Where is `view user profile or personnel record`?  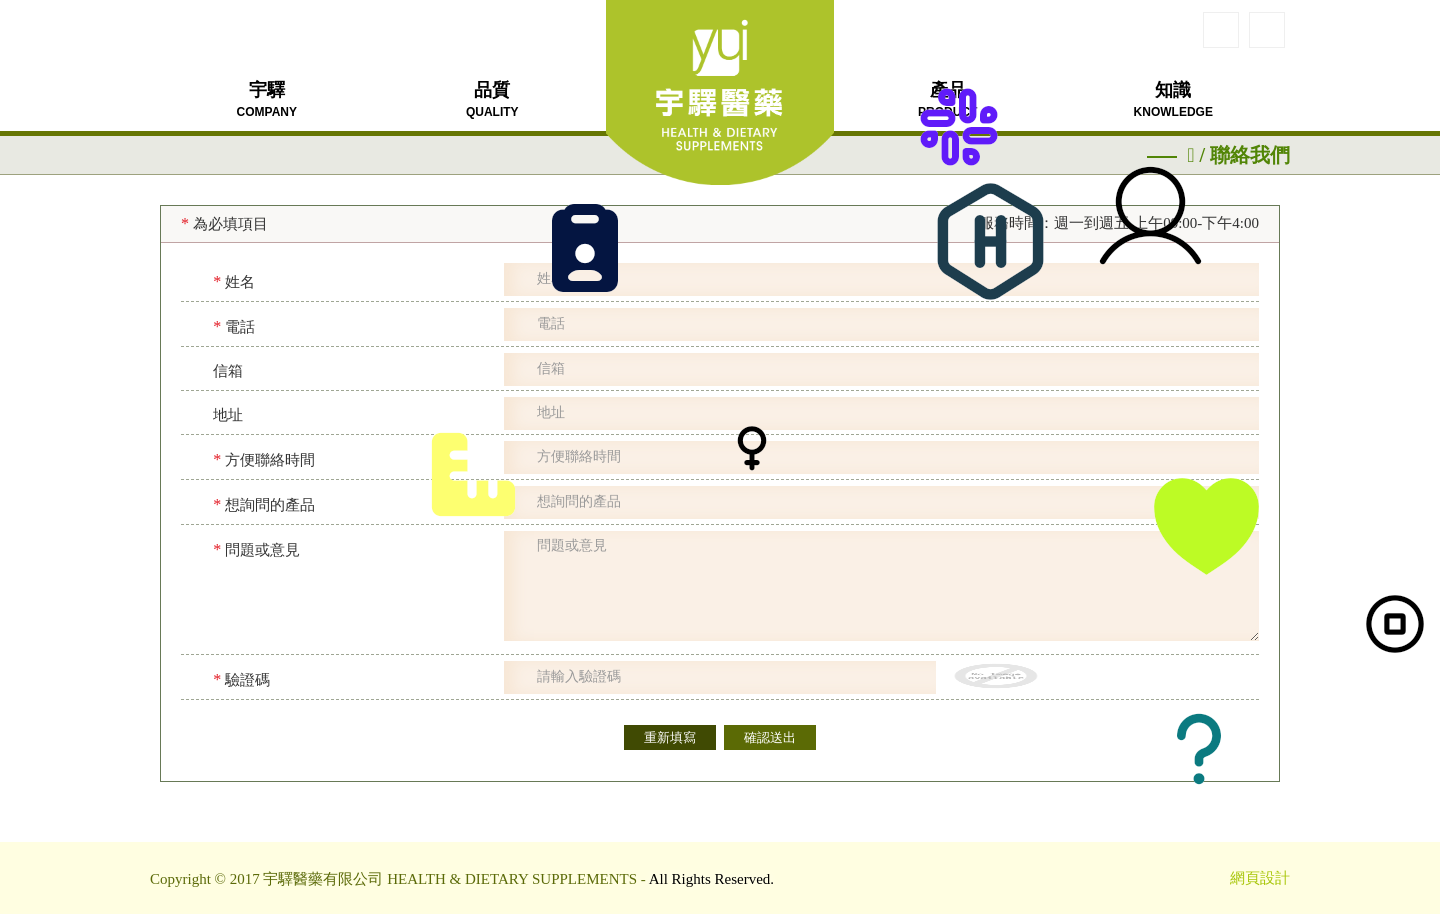 view user profile or personnel record is located at coordinates (585, 248).